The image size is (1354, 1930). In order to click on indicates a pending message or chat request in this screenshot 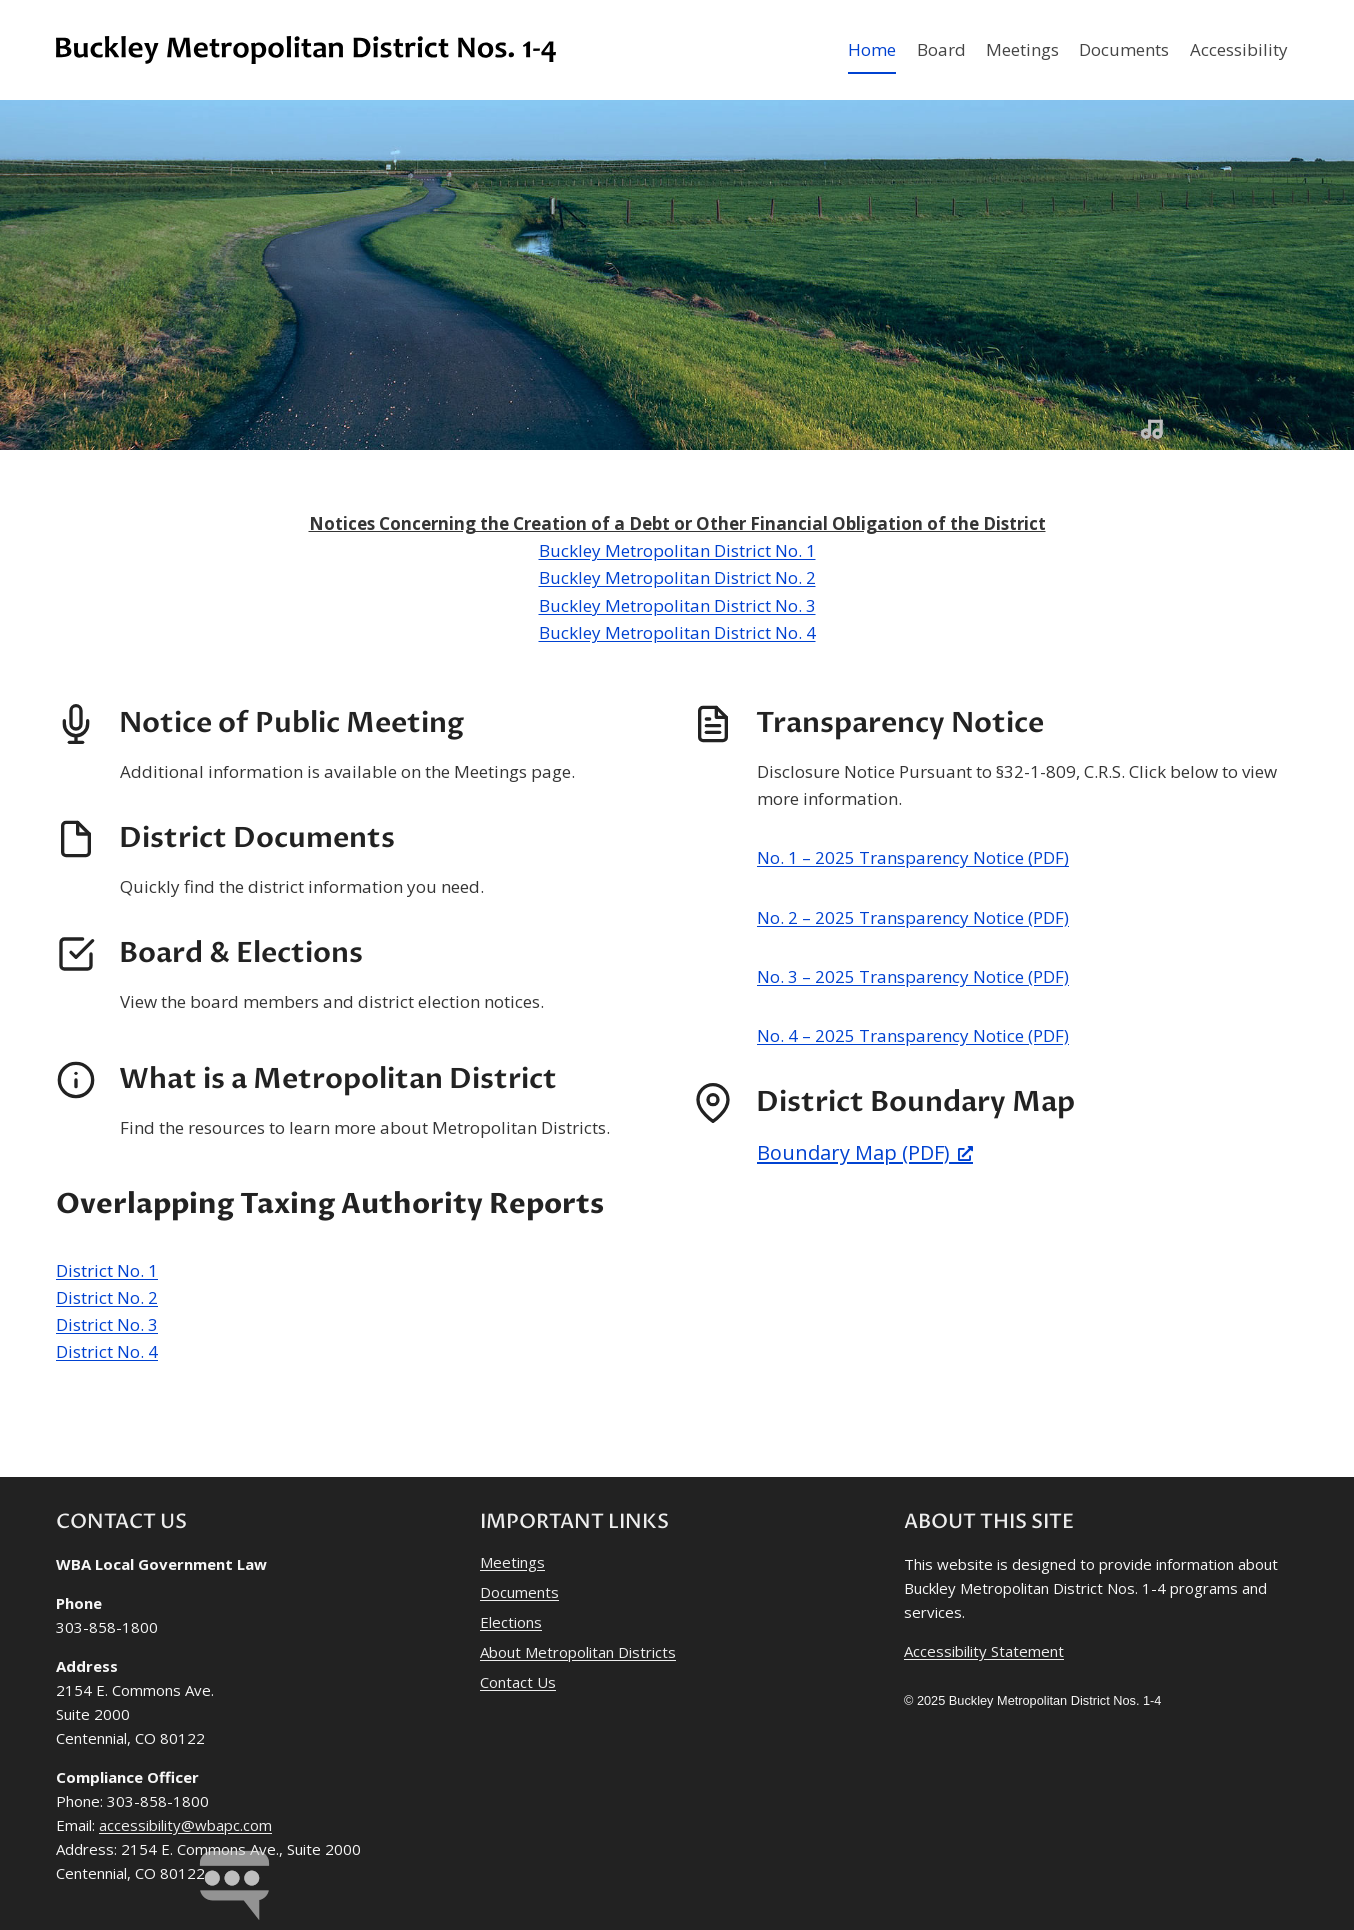, I will do `click(234, 1885)`.